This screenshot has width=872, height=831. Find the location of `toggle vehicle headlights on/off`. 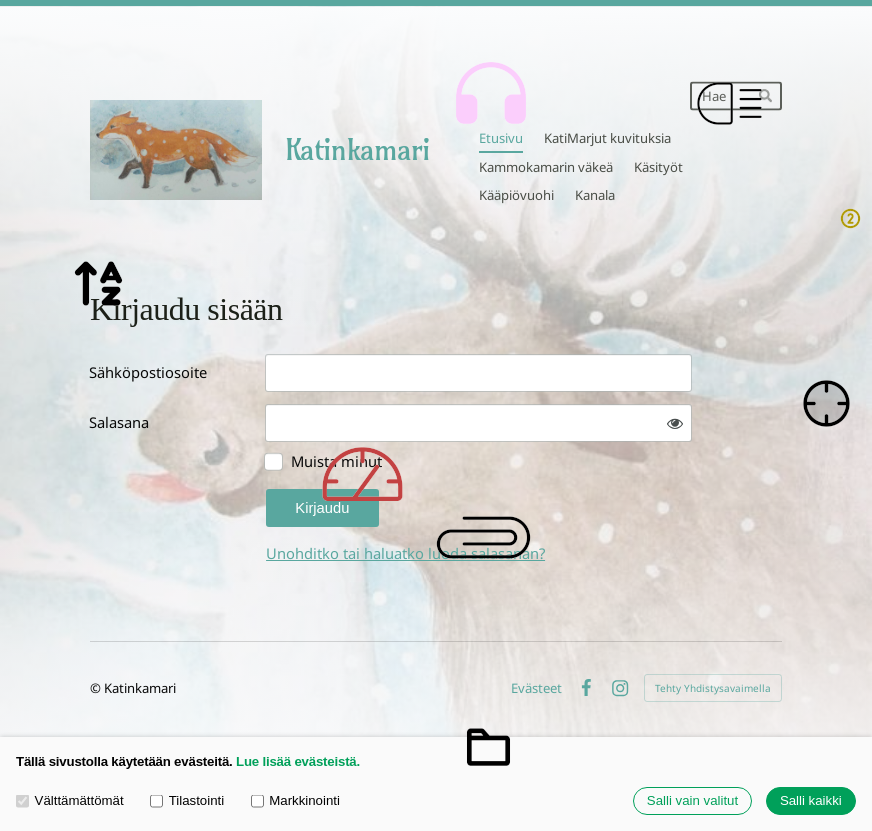

toggle vehicle headlights on/off is located at coordinates (729, 103).